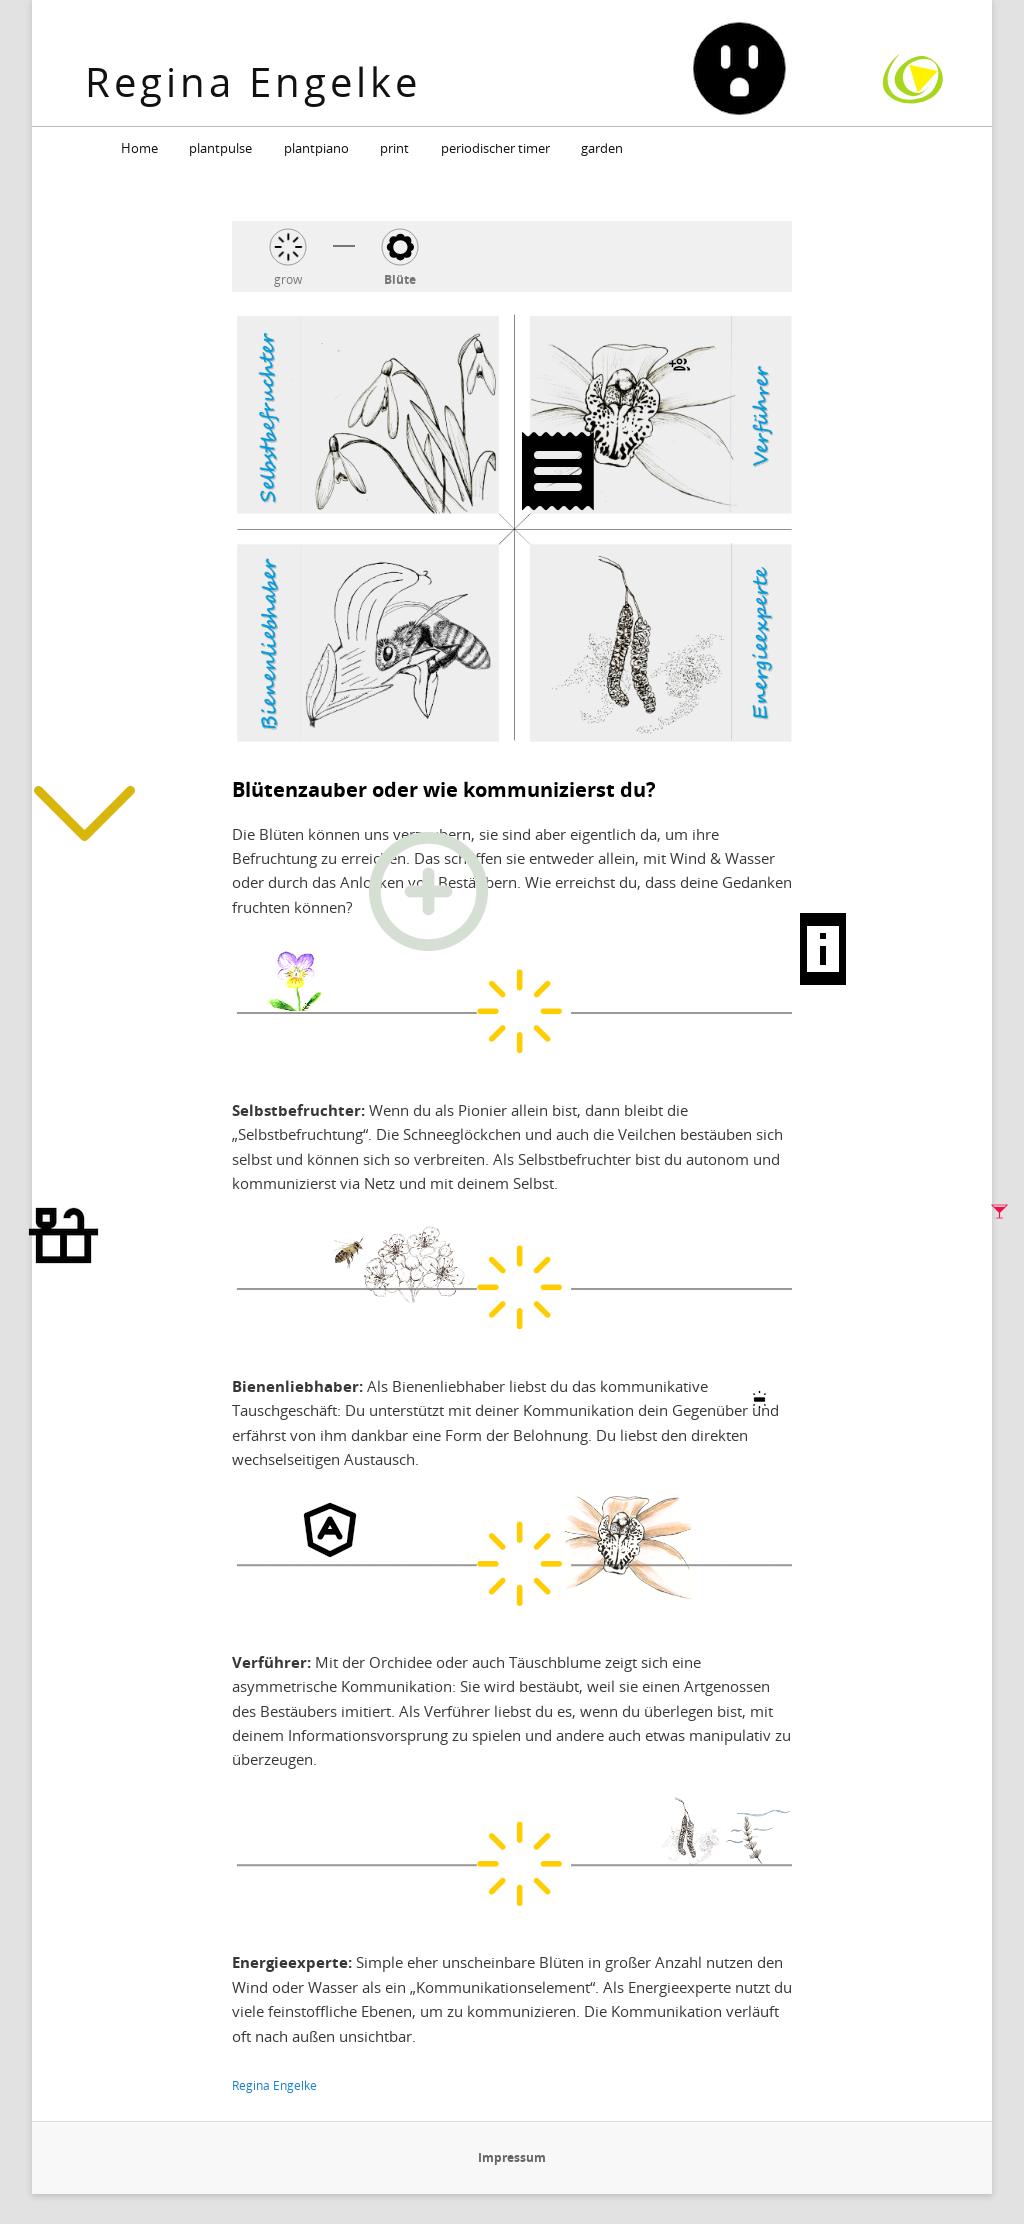 The image size is (1024, 2224). I want to click on adjust screen brightness settings, so click(759, 1399).